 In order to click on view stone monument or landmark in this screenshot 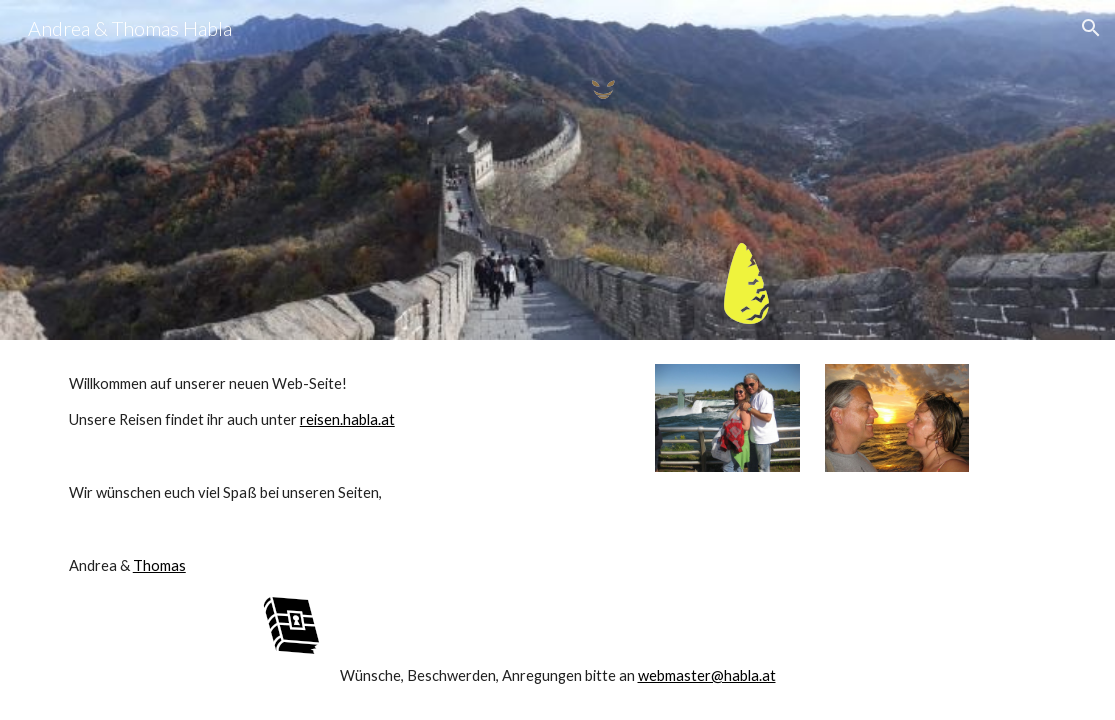, I will do `click(746, 283)`.